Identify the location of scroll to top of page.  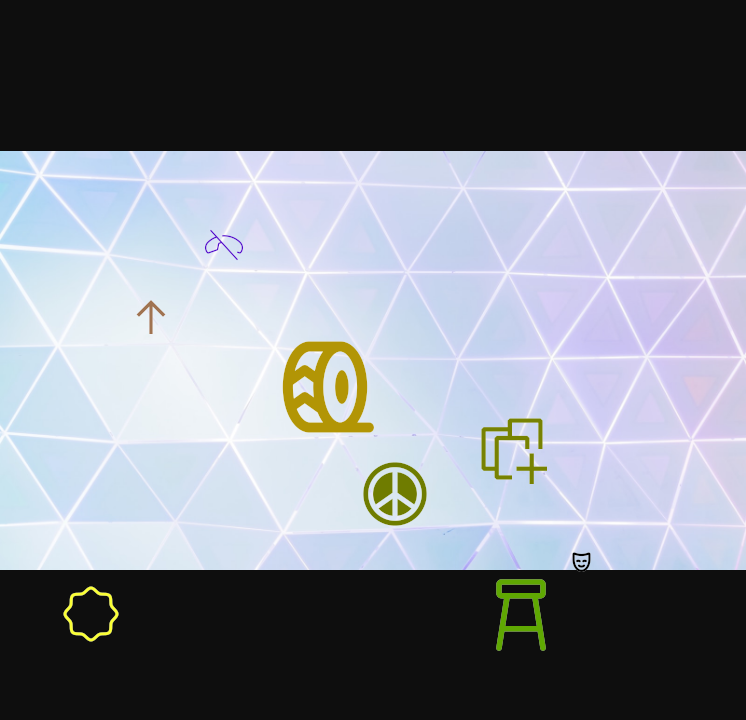
(151, 317).